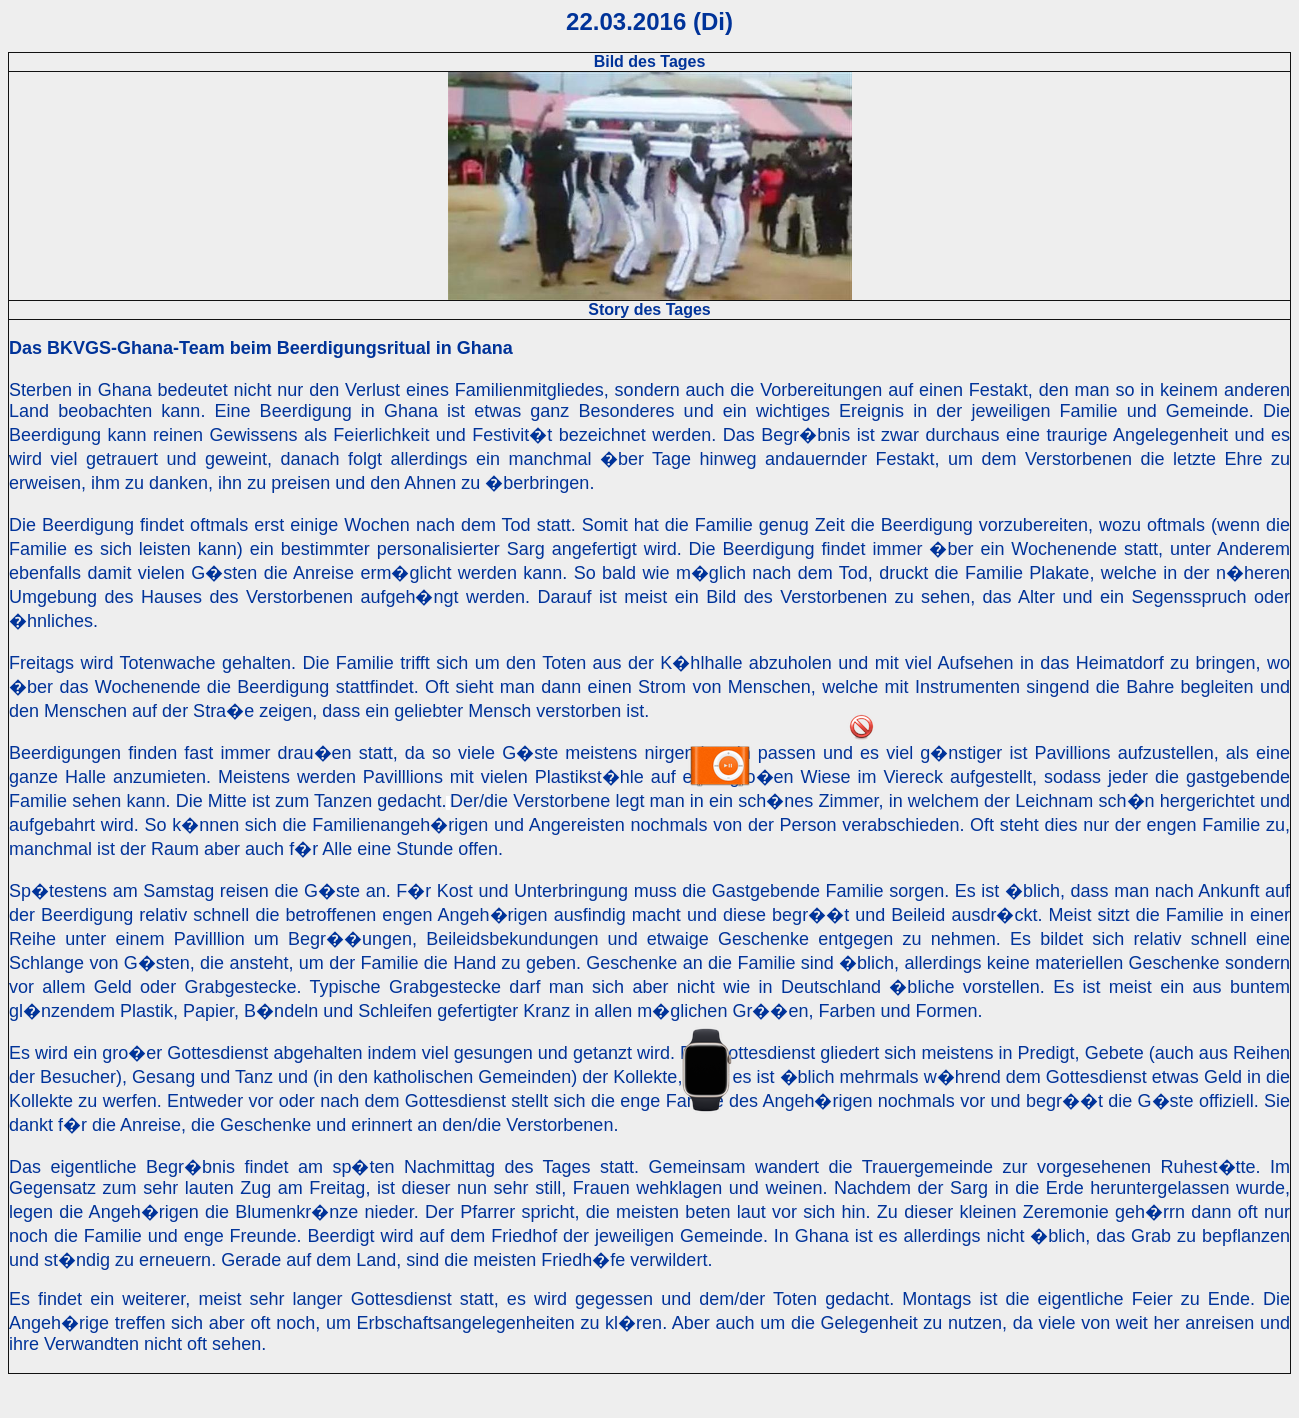 The width and height of the screenshot is (1299, 1418). I want to click on iPod shuffle device connected, so click(720, 755).